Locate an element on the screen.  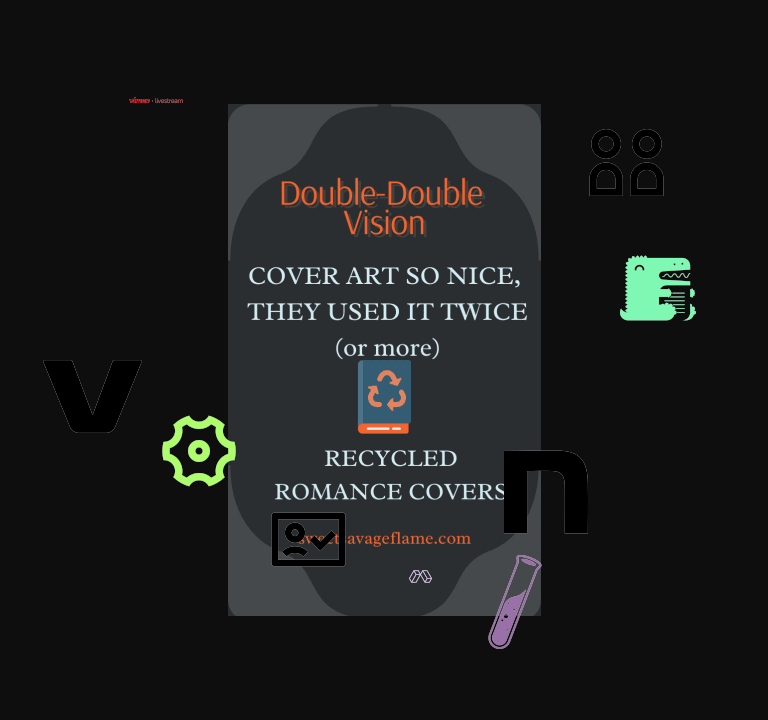
jekyll static site generator logo is located at coordinates (515, 602).